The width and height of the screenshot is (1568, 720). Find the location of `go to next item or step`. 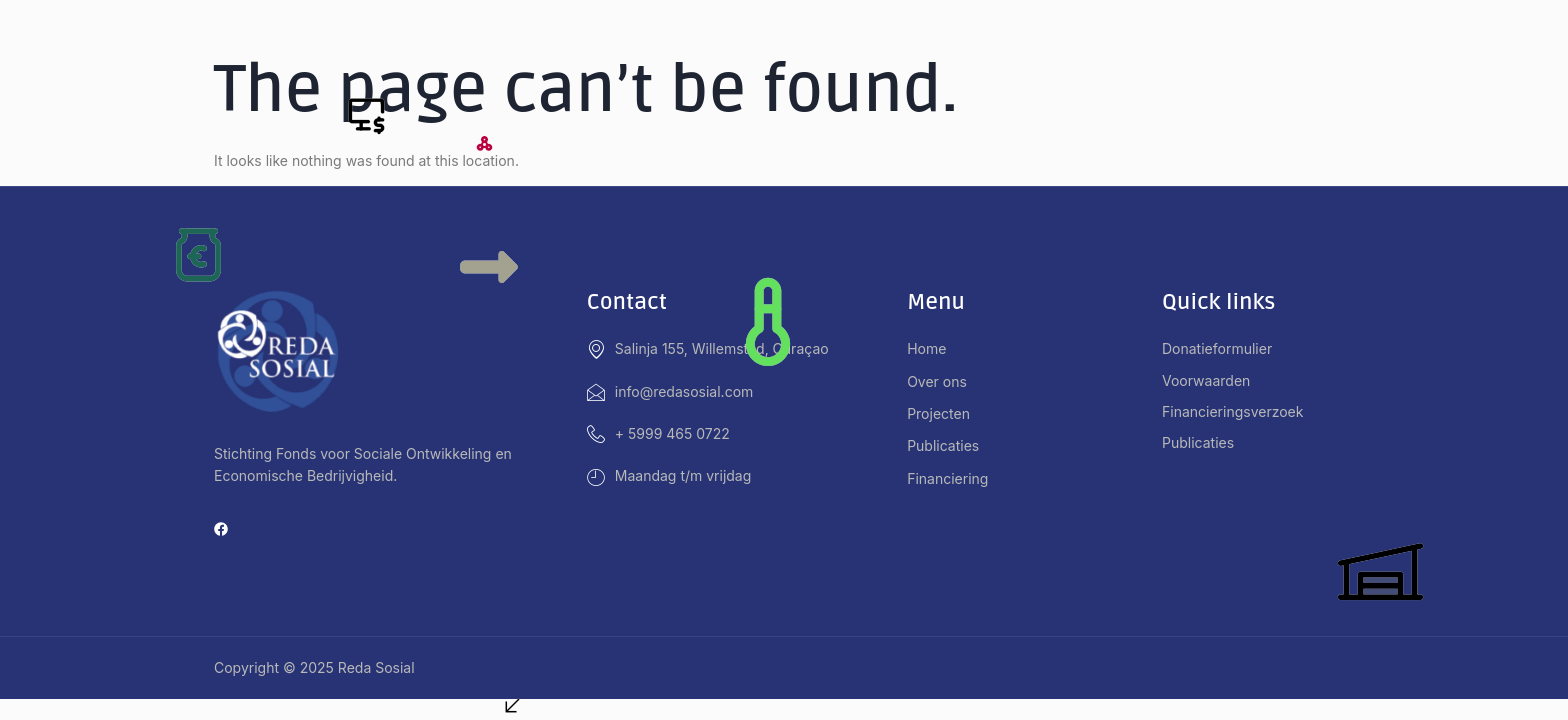

go to next item or step is located at coordinates (489, 267).